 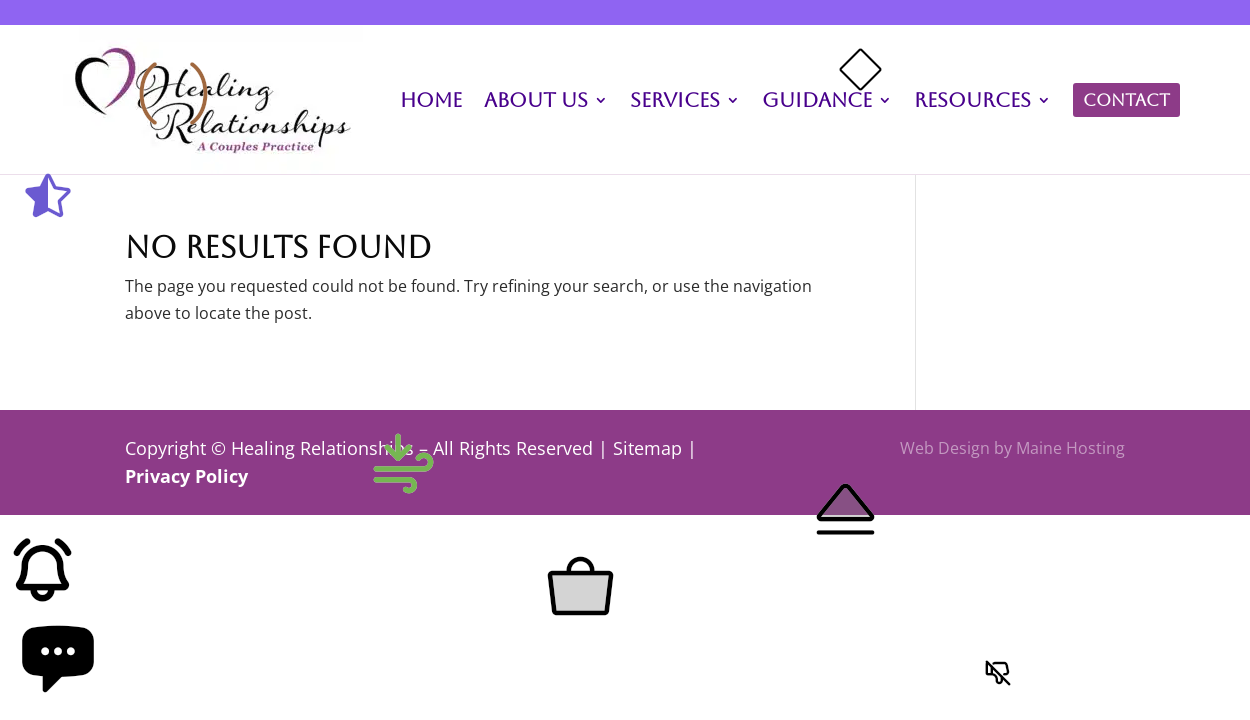 I want to click on dislike feature is disabled or unavailable, so click(x=998, y=673).